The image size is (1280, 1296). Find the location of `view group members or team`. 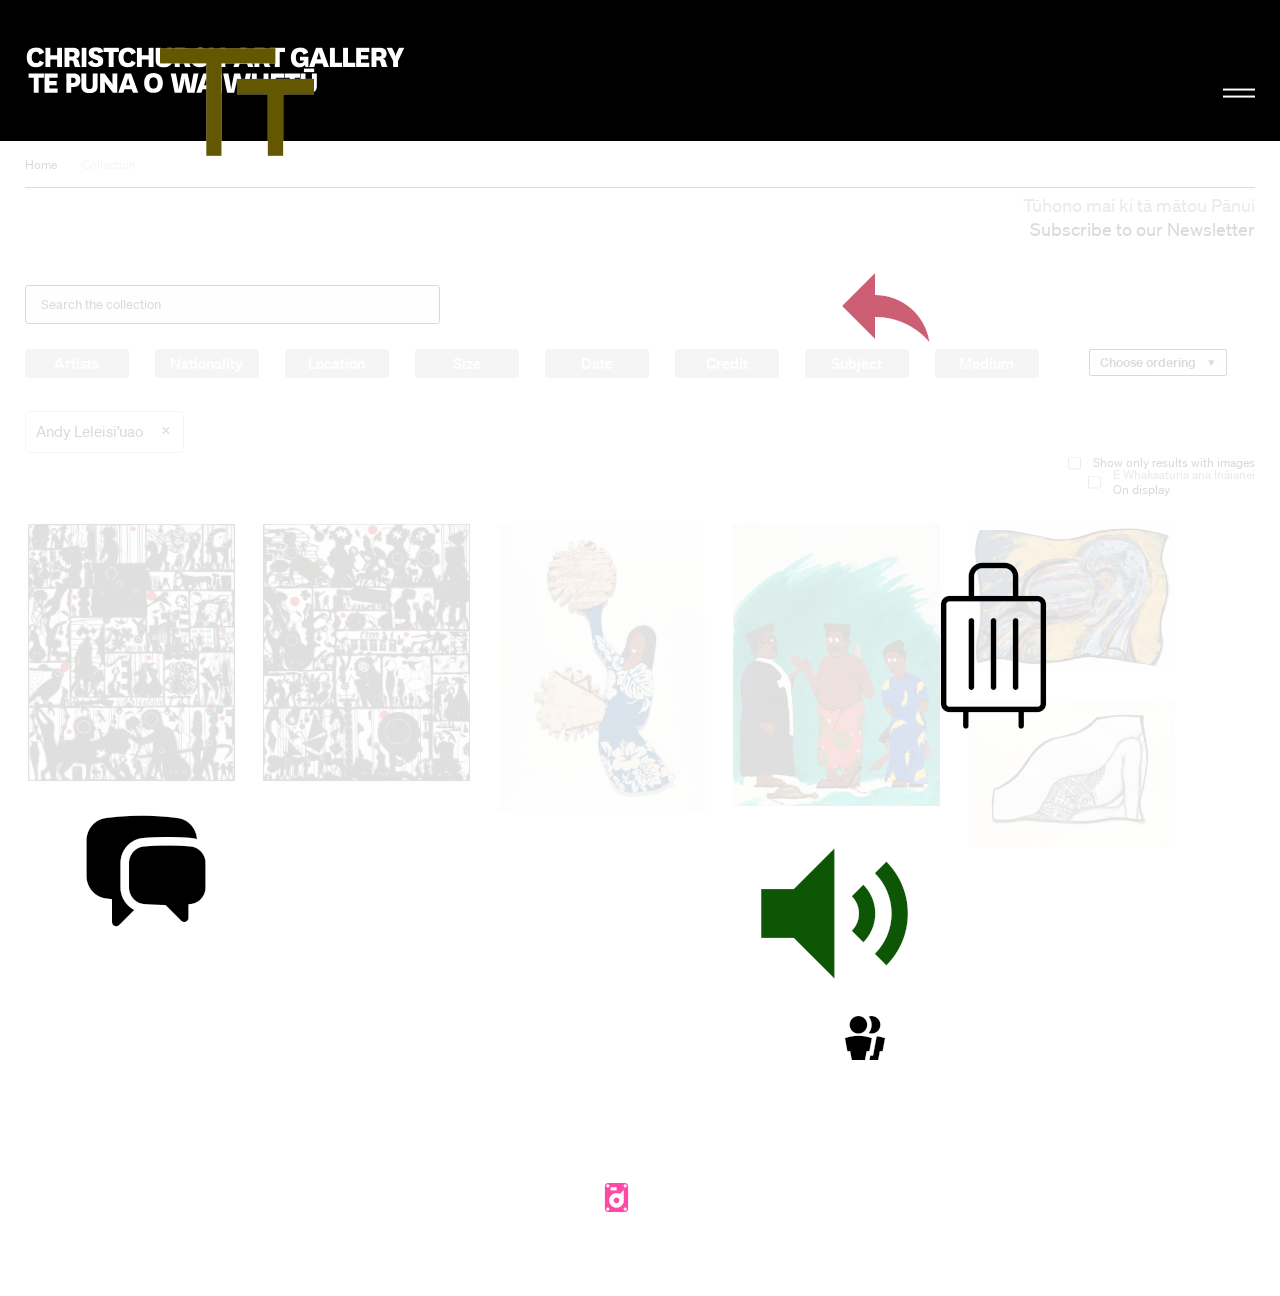

view group members or team is located at coordinates (865, 1038).